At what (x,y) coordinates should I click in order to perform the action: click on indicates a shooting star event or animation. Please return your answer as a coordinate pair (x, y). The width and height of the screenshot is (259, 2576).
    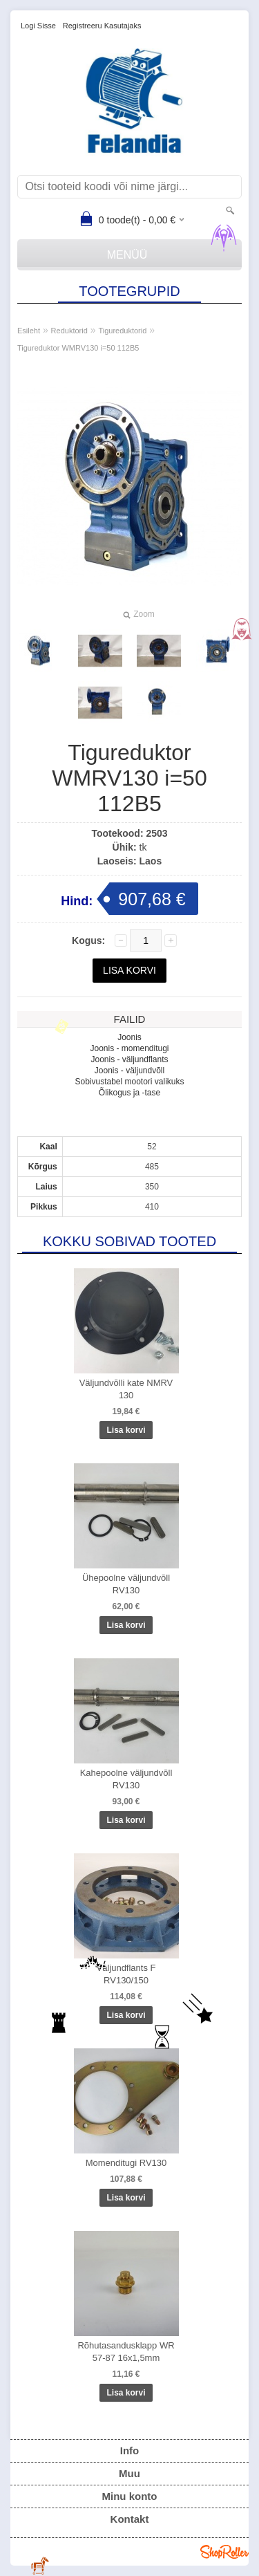
    Looking at the image, I should click on (198, 2008).